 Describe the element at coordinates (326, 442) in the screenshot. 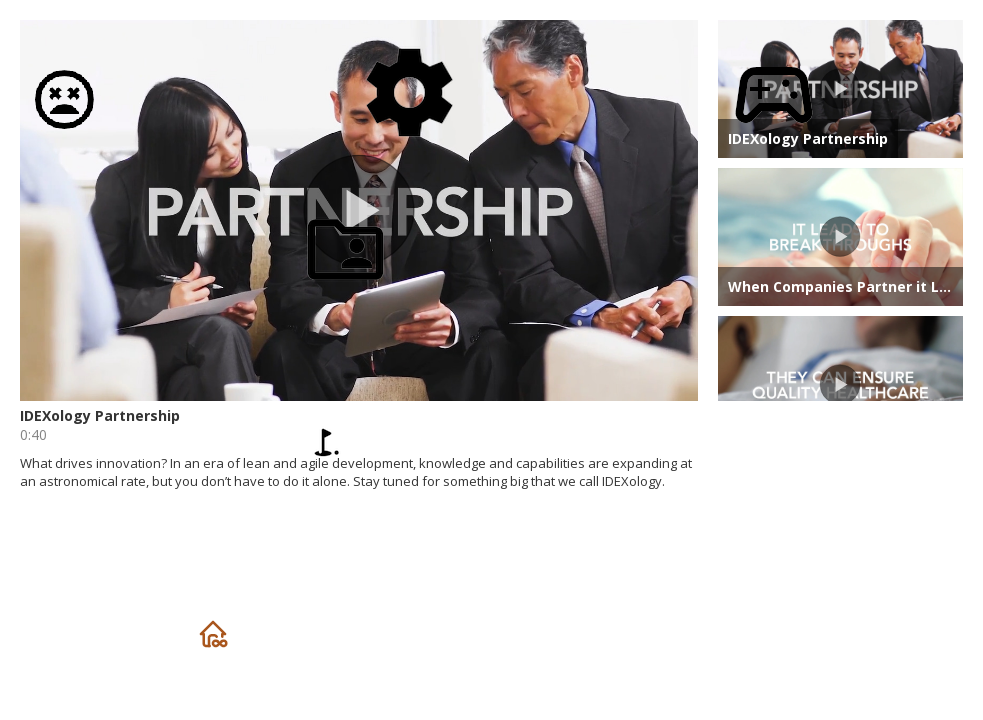

I see `view nearby golf courses` at that location.